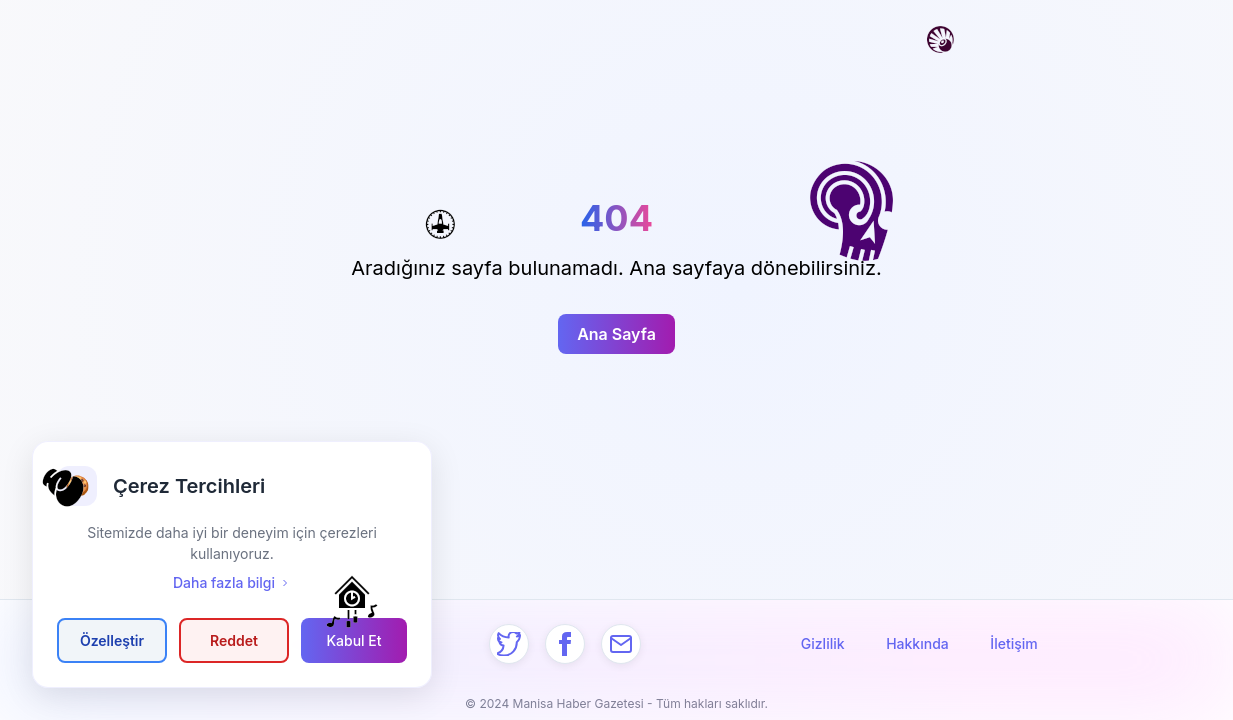 The width and height of the screenshot is (1233, 720). What do you see at coordinates (853, 211) in the screenshot?
I see `indicates a mind-altering or confusion status effect` at bounding box center [853, 211].